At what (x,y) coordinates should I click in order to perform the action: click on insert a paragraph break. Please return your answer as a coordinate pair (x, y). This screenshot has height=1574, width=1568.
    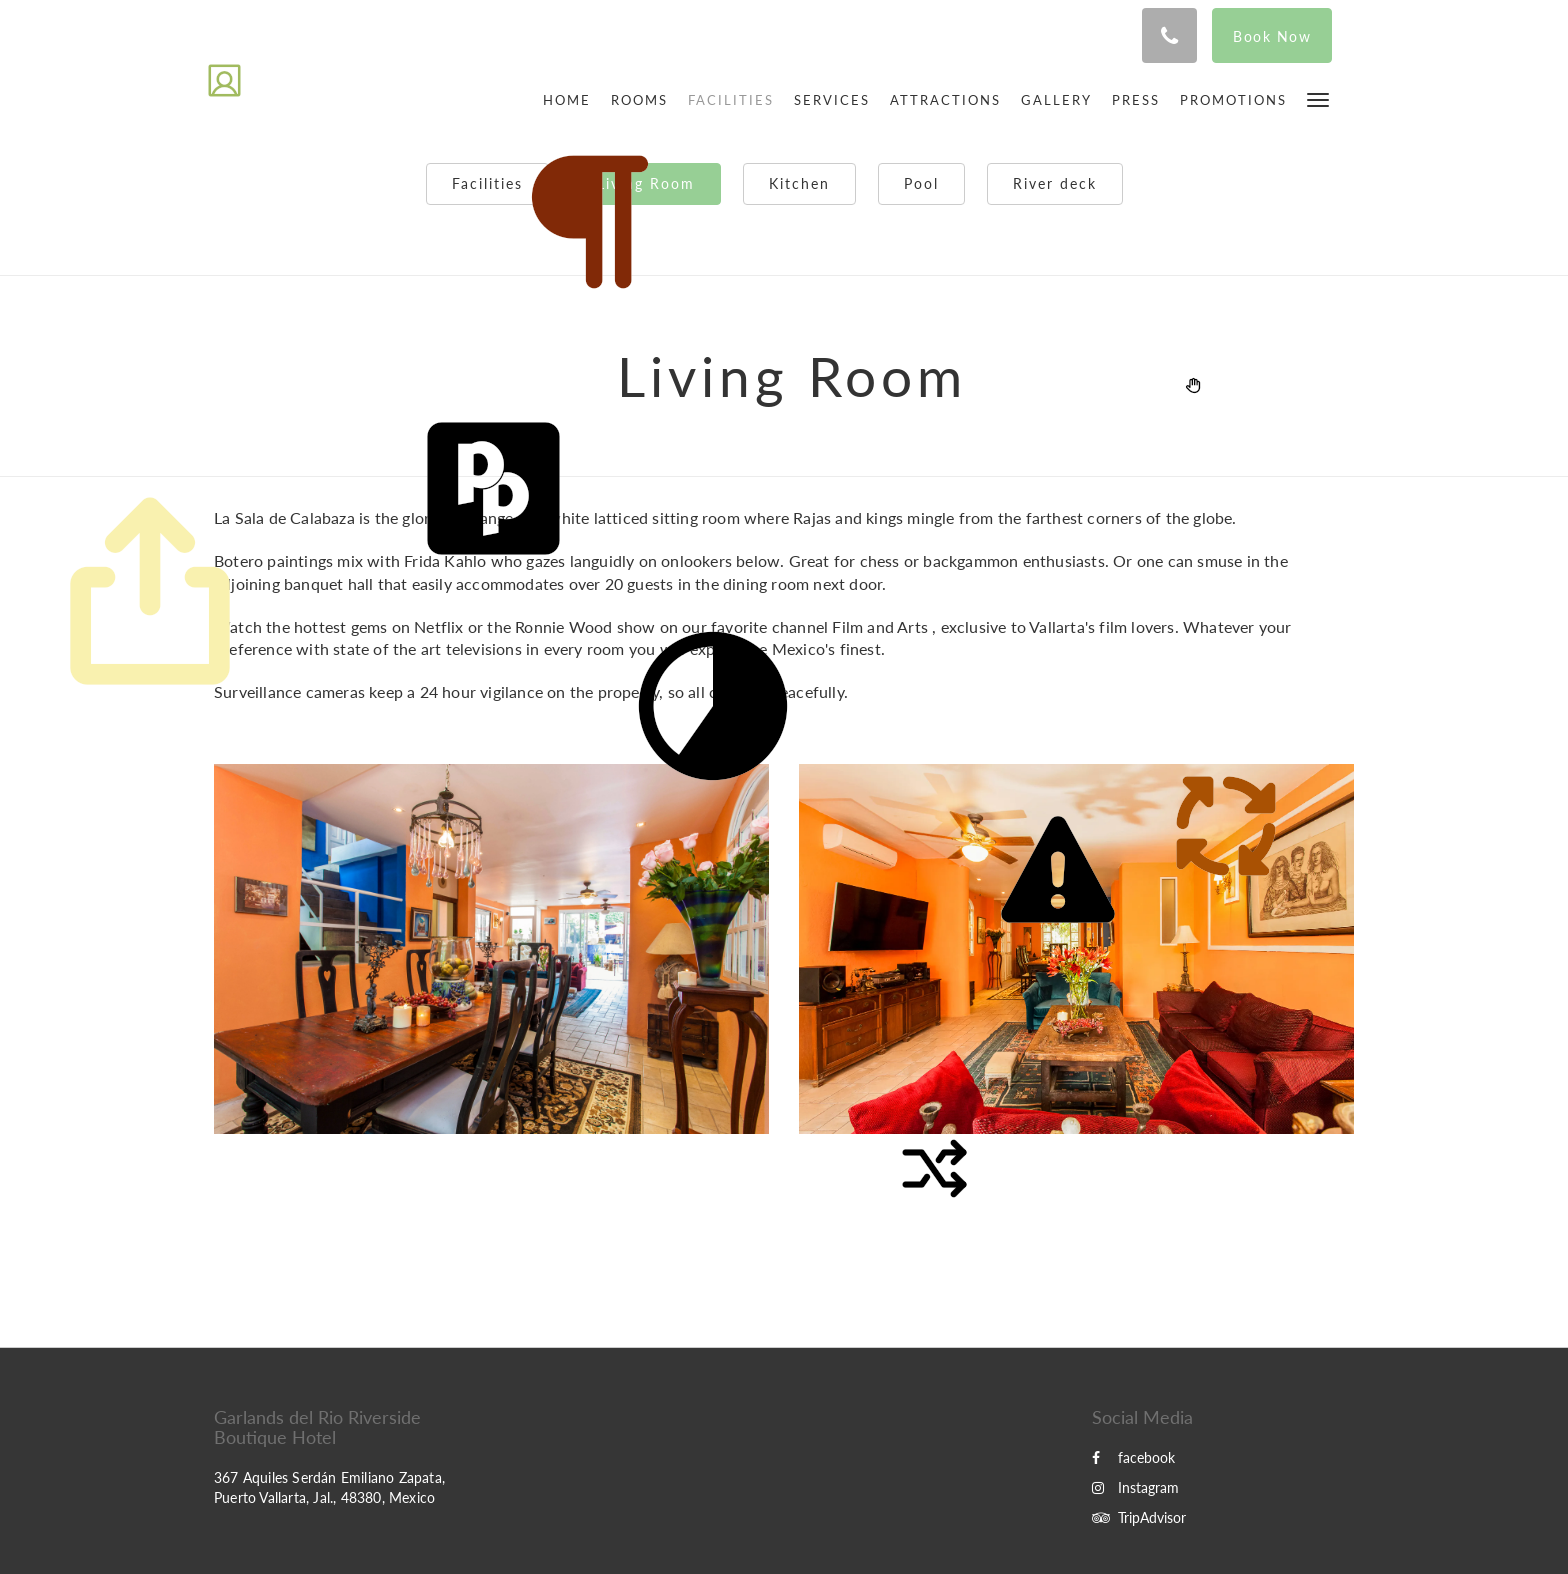
    Looking at the image, I should click on (590, 222).